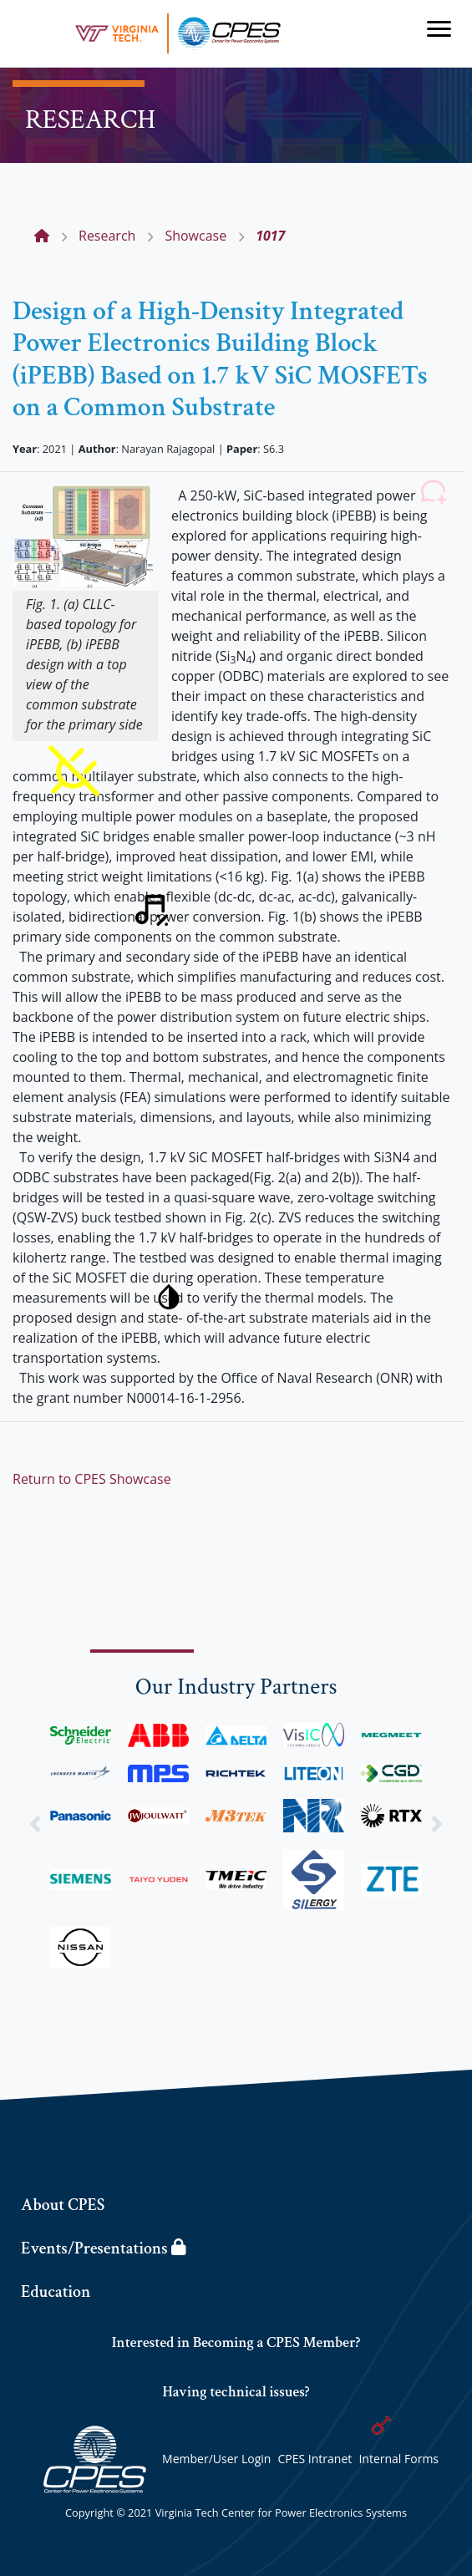 This screenshot has width=472, height=2576. Describe the element at coordinates (74, 770) in the screenshot. I see `indicates device is unplugged or disconnected` at that location.